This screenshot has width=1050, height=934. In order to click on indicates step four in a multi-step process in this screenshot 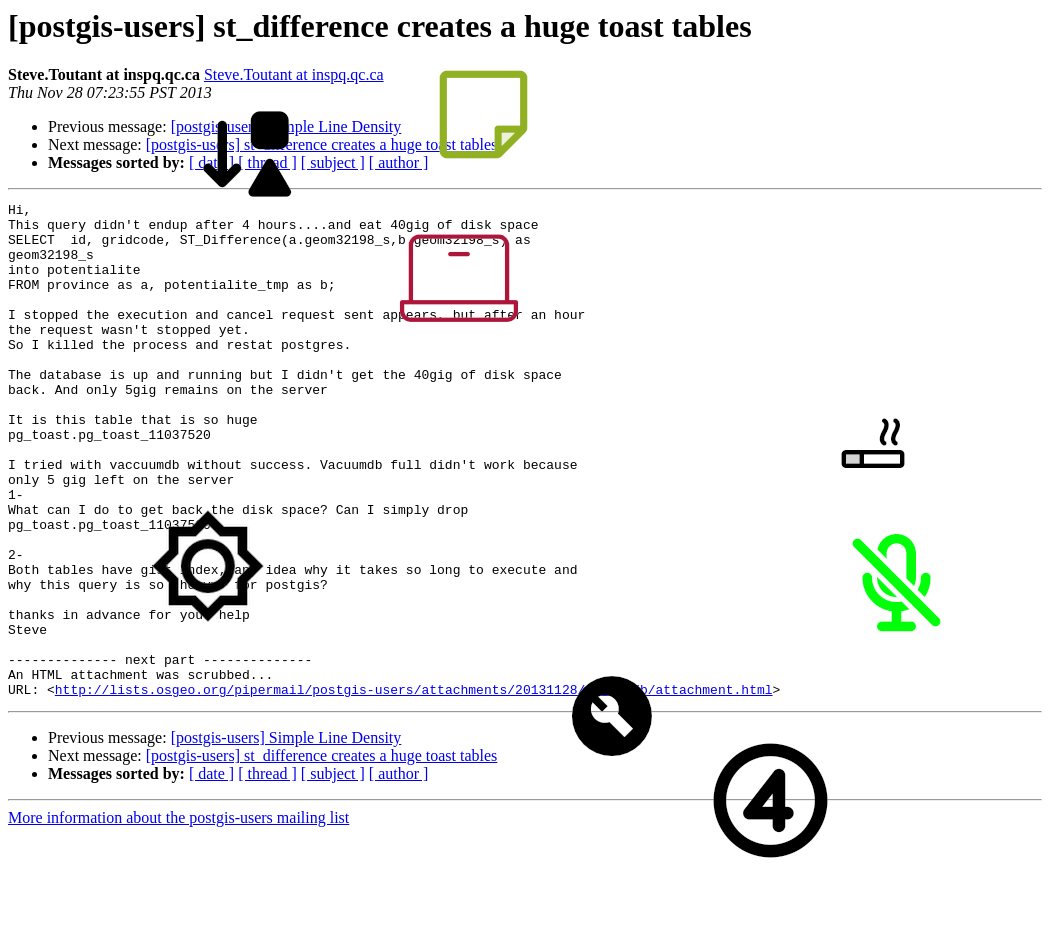, I will do `click(770, 800)`.